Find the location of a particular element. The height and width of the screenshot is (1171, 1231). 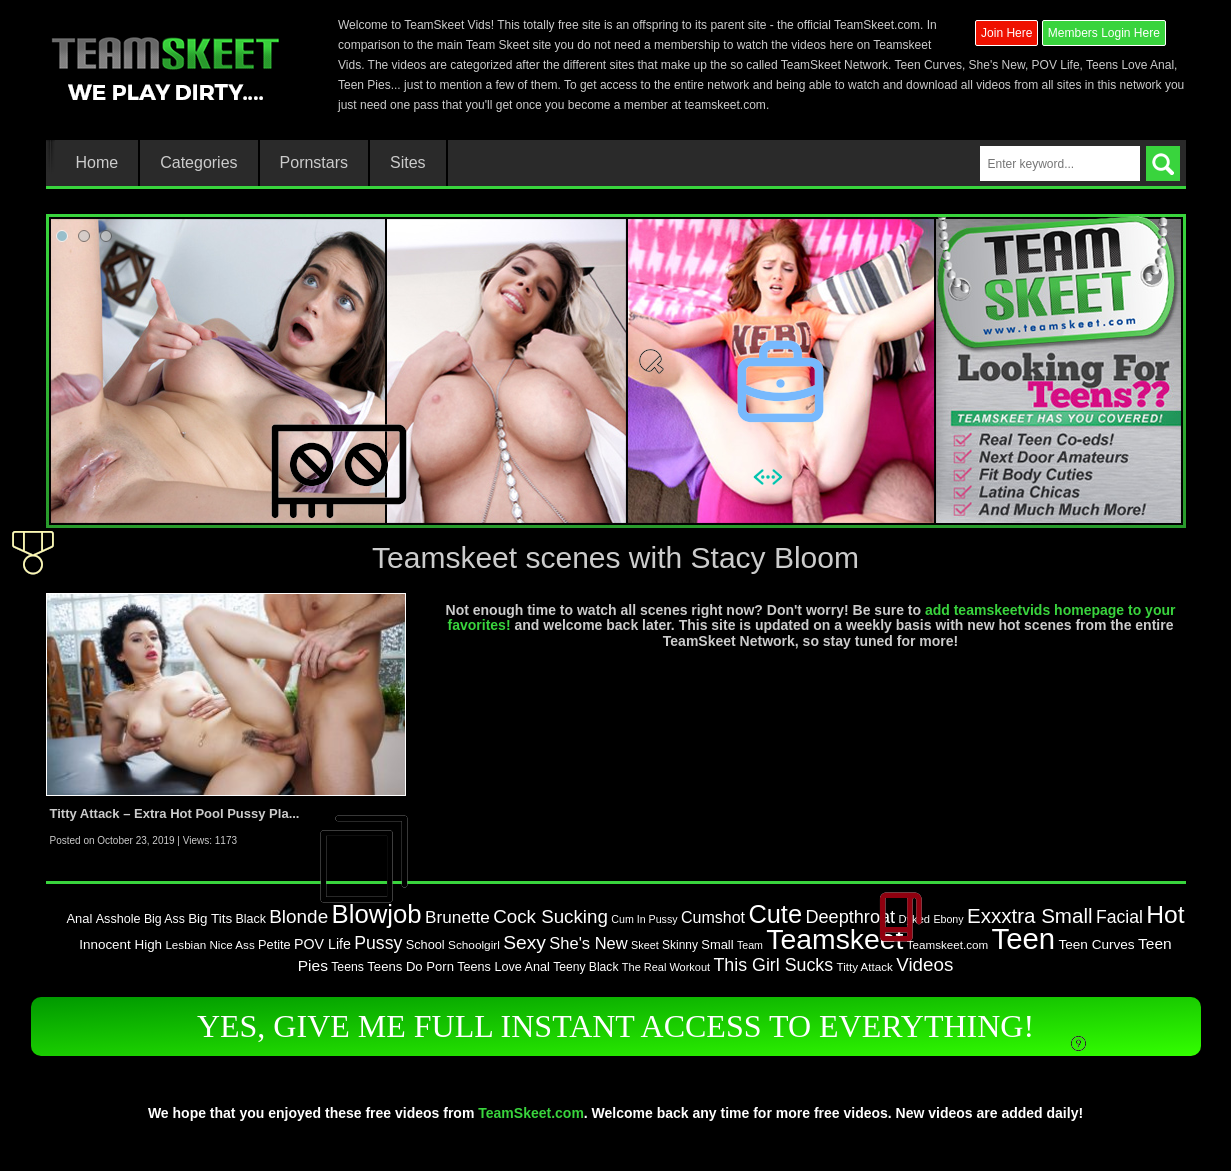

view graphics card or GPU information is located at coordinates (339, 469).